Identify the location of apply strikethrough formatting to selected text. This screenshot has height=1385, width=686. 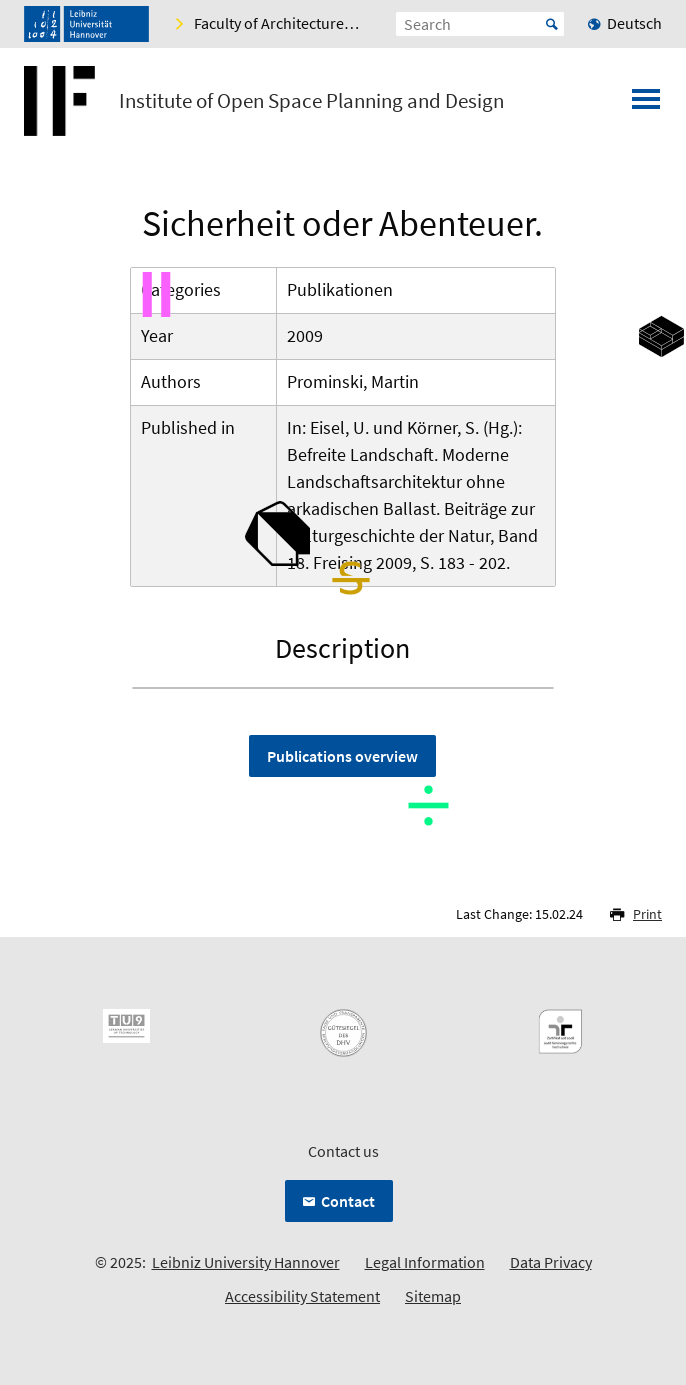
(351, 578).